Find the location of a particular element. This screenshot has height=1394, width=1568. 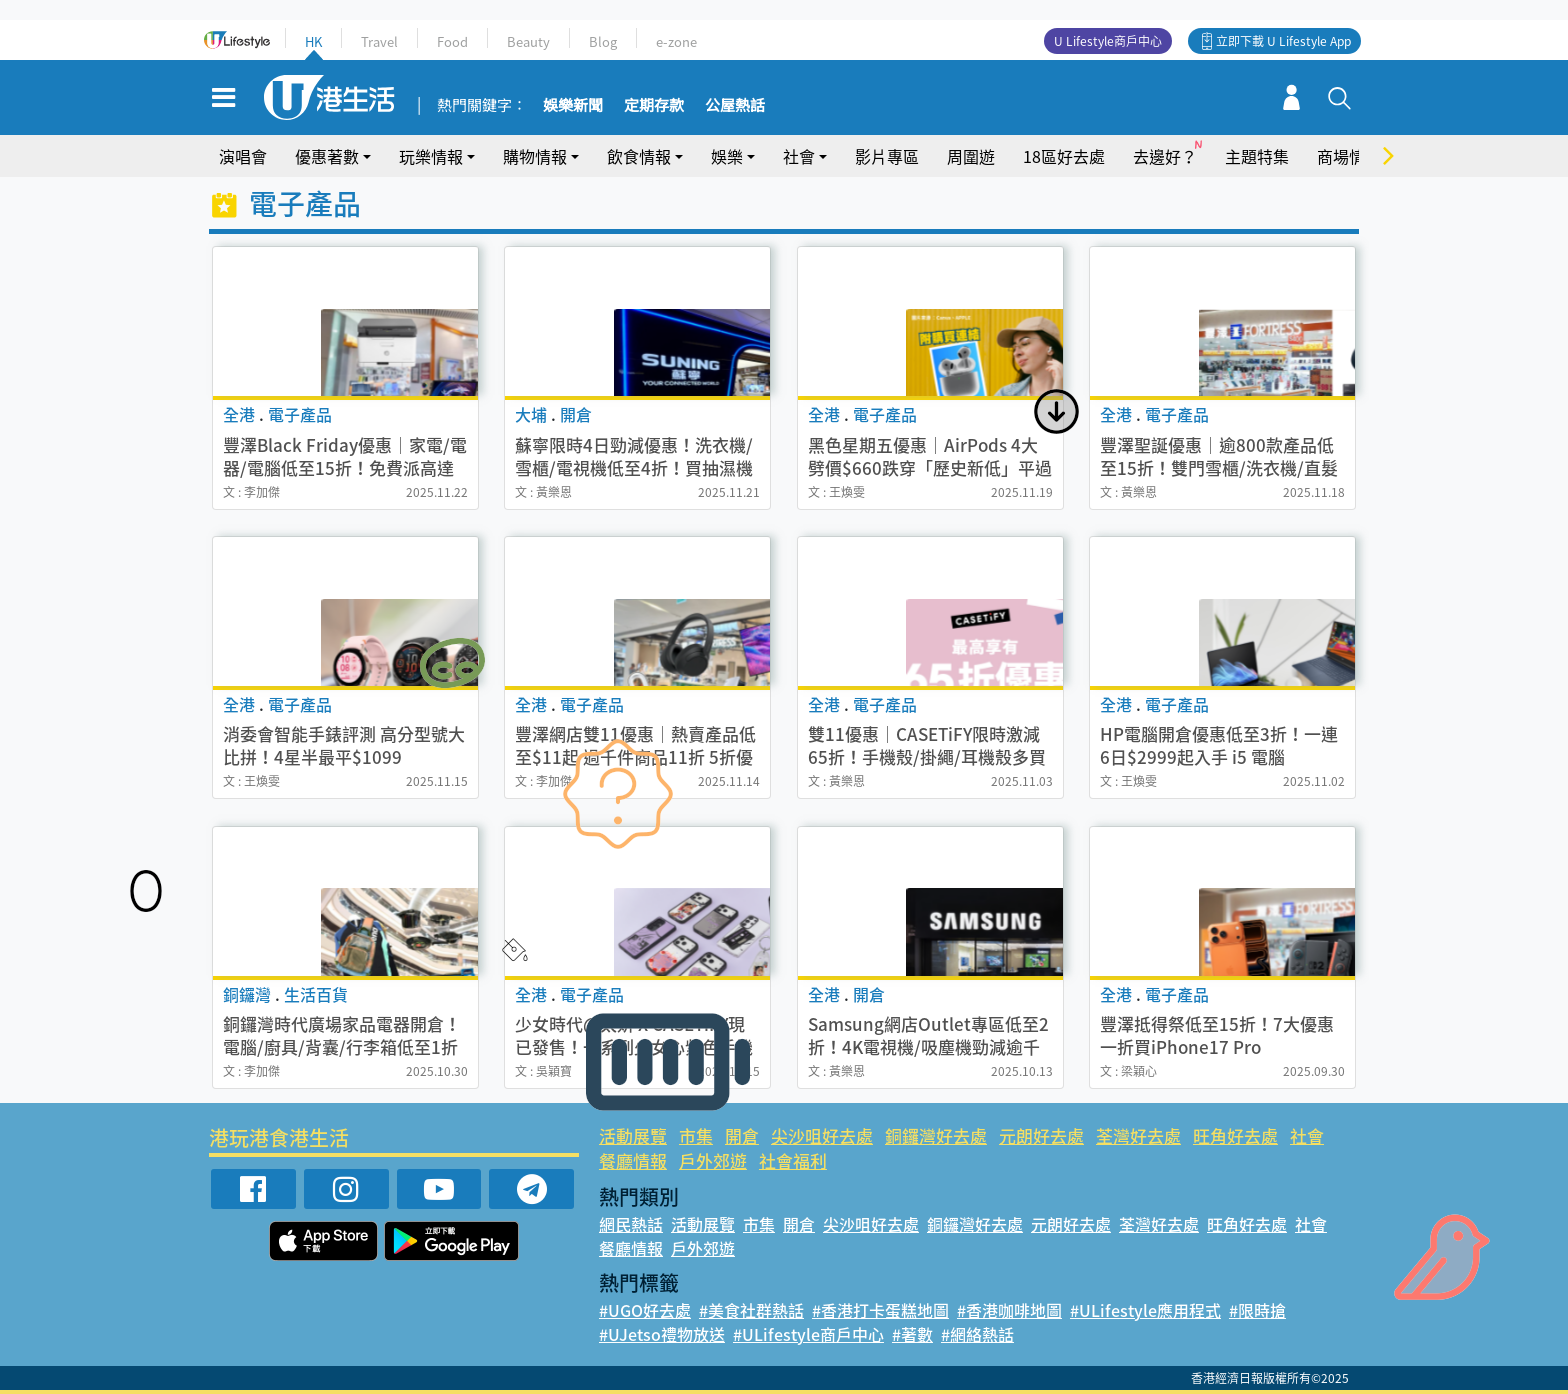

fill an area with a selected color is located at coordinates (514, 950).